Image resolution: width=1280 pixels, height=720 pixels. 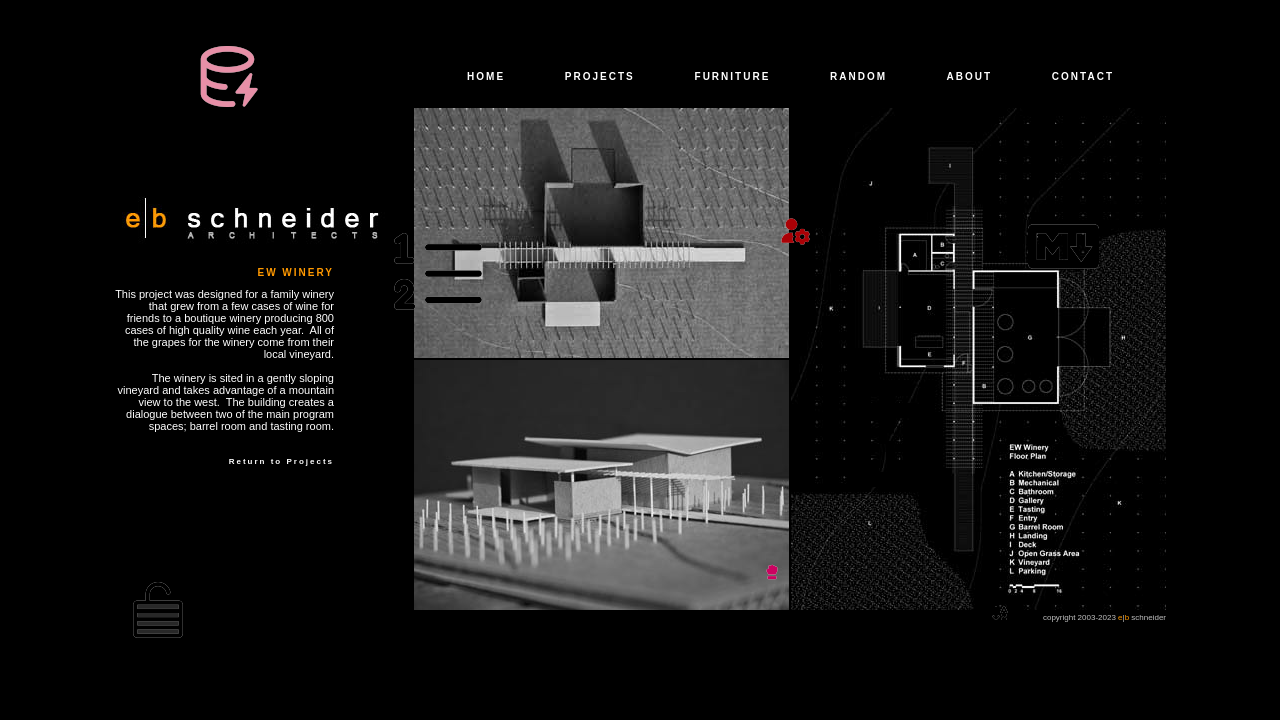 What do you see at coordinates (890, 445) in the screenshot?
I see `view device information` at bounding box center [890, 445].